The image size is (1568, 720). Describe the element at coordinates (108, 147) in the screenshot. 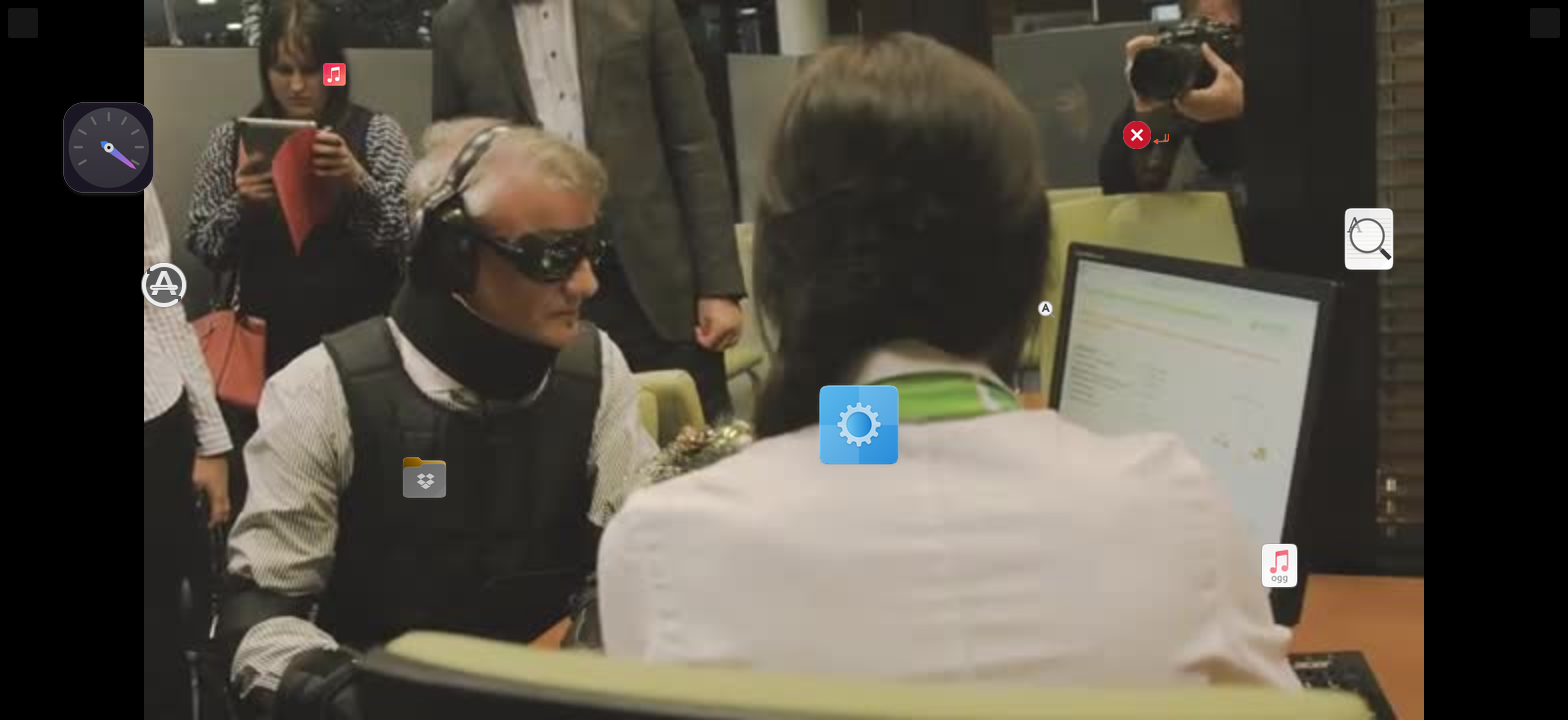

I see `open speedtest app to measure internet speed` at that location.